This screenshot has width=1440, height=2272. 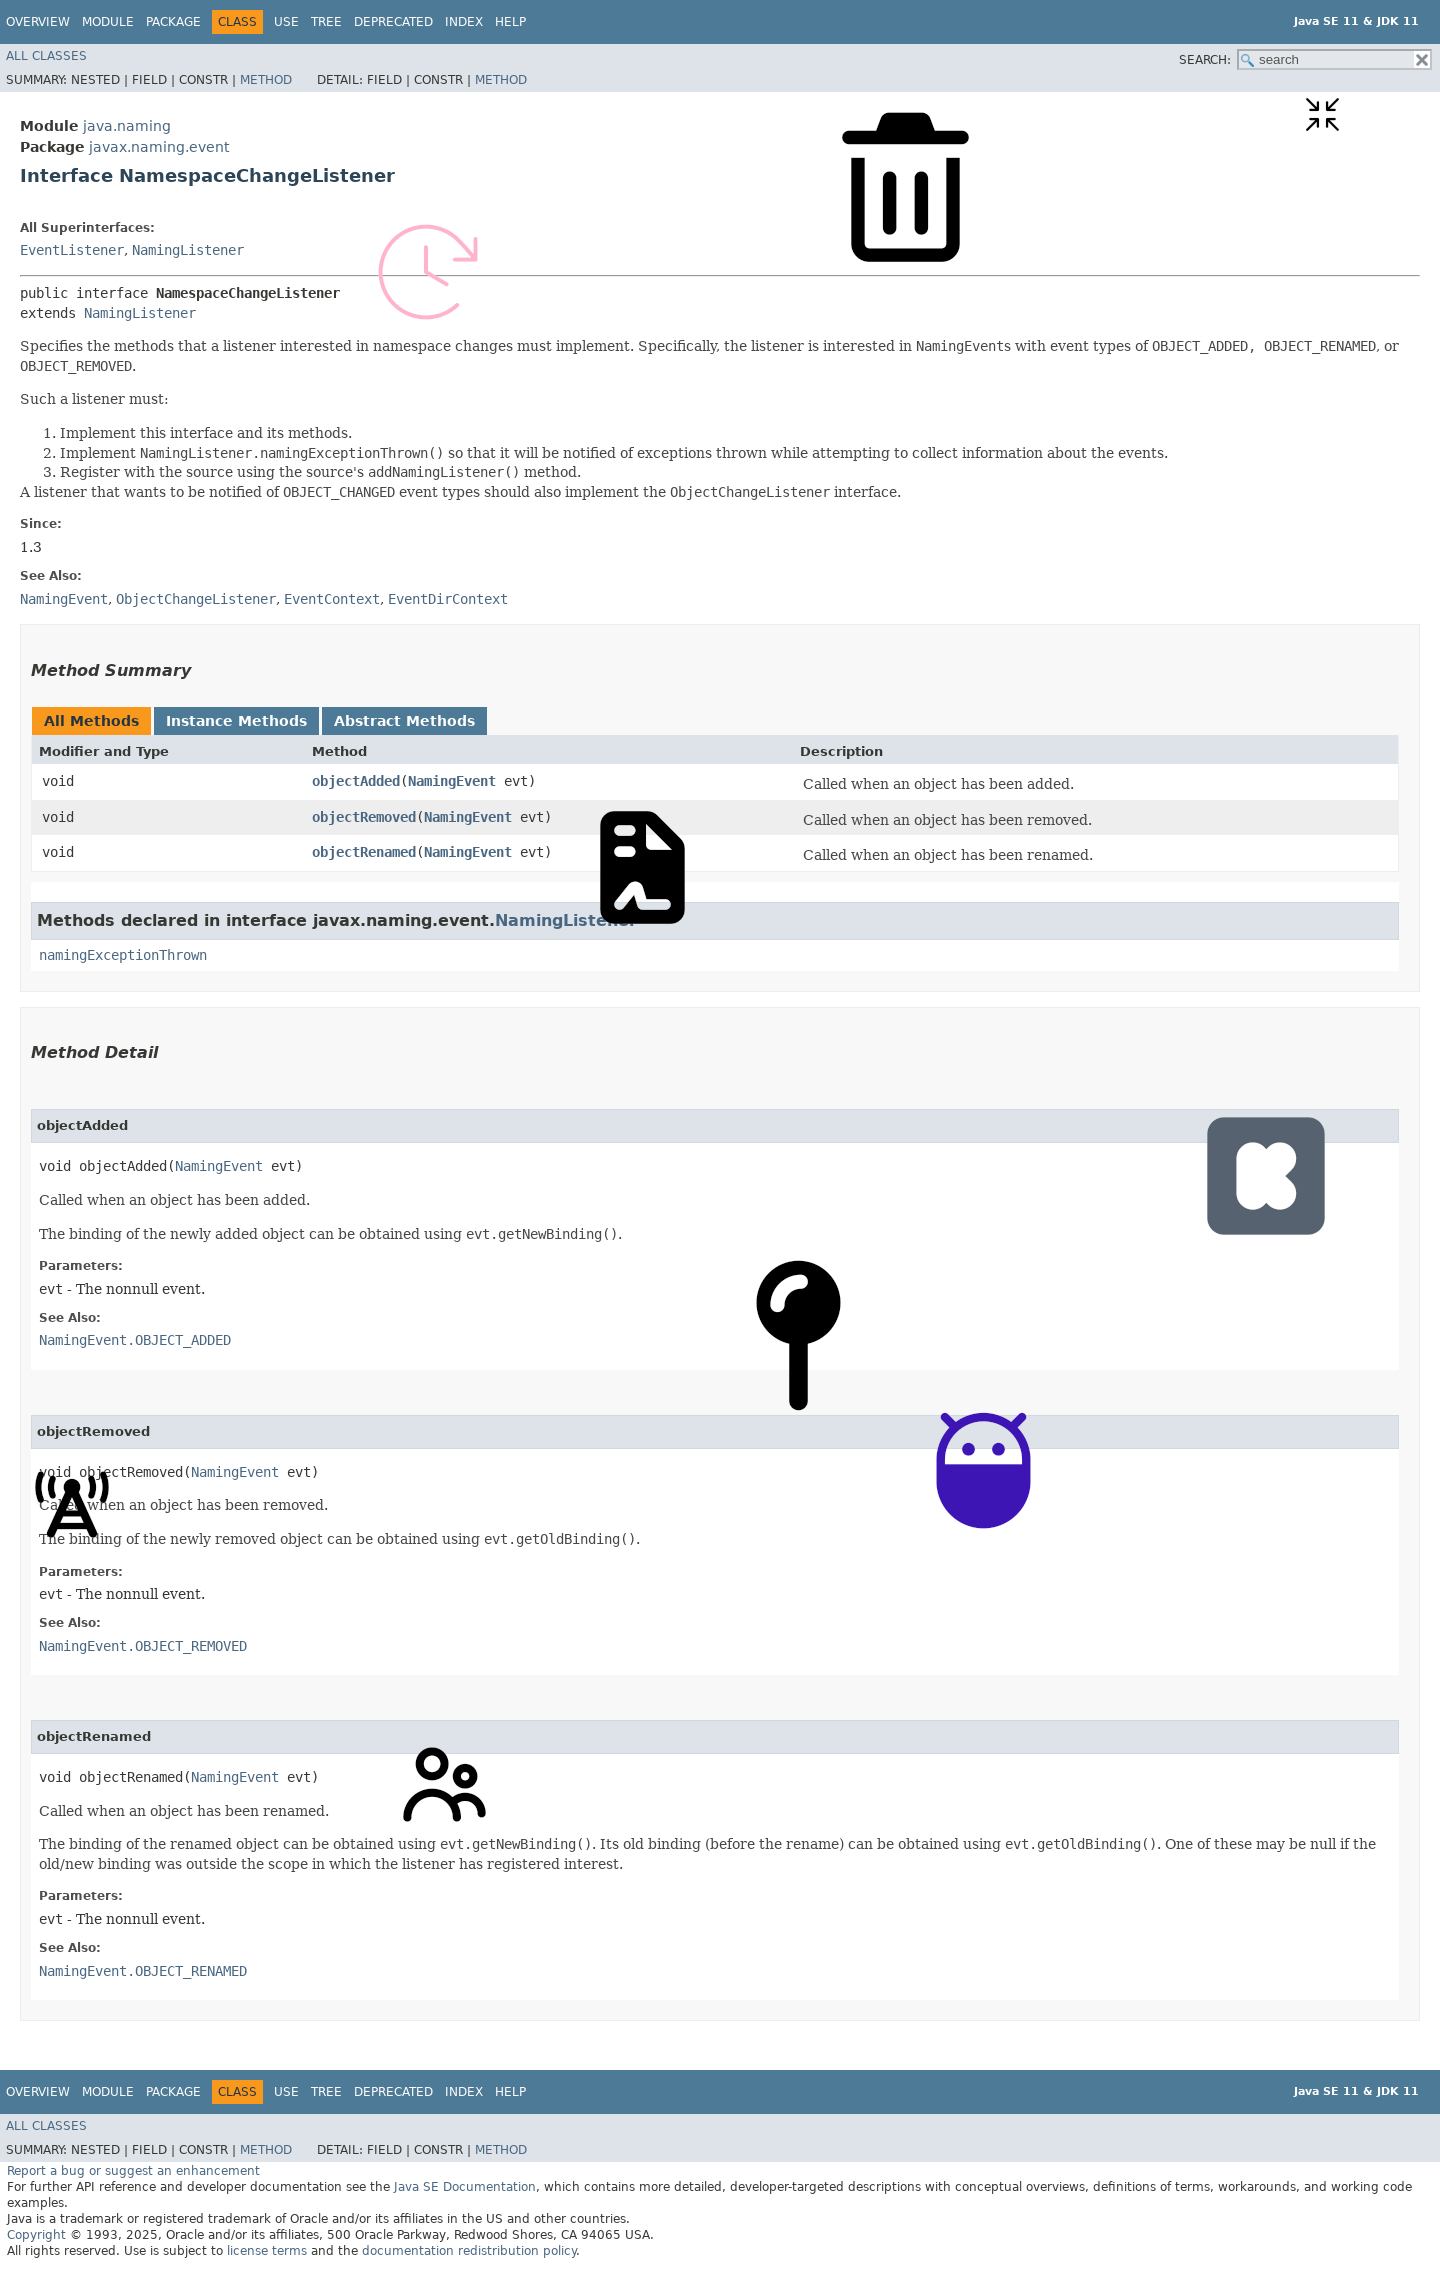 I want to click on mark a location on the map, so click(x=798, y=1335).